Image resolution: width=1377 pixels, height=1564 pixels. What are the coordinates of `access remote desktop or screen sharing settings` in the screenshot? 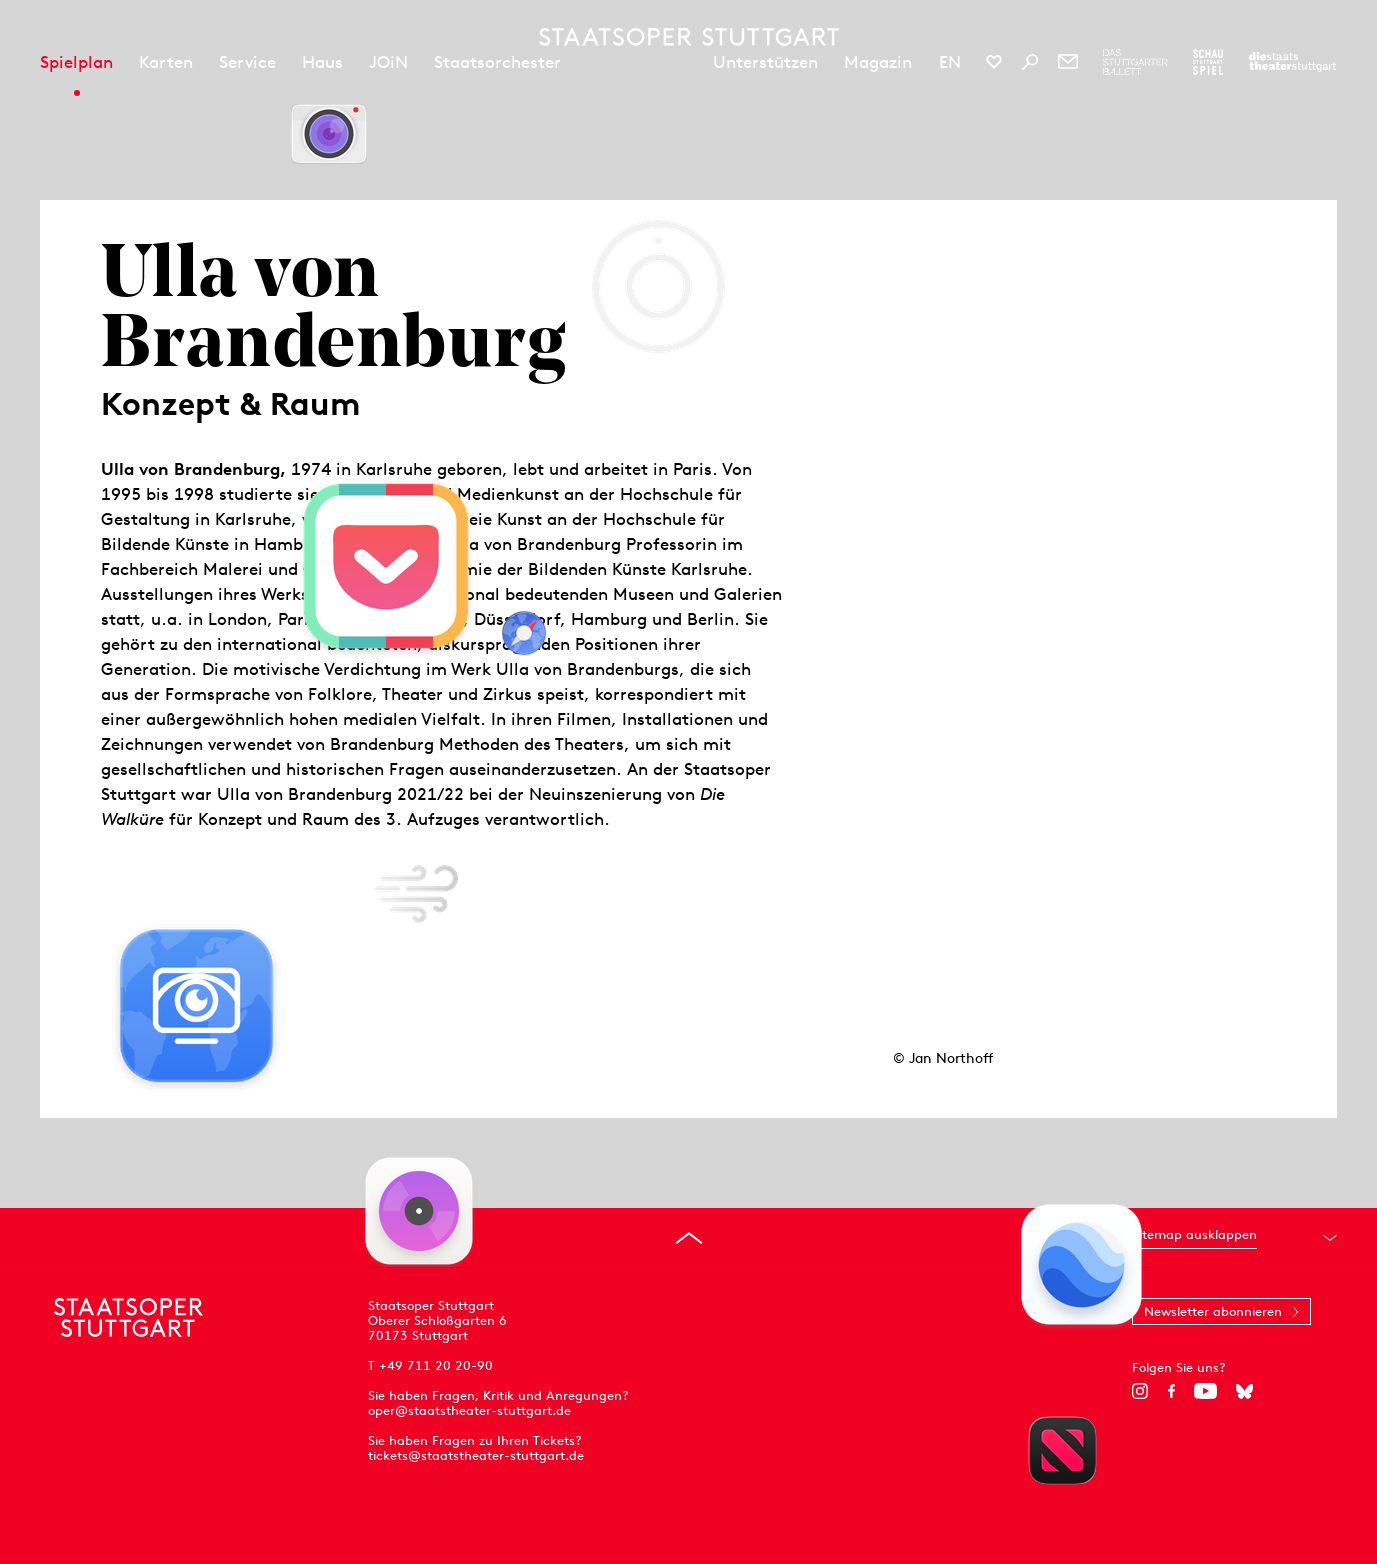 It's located at (196, 1008).